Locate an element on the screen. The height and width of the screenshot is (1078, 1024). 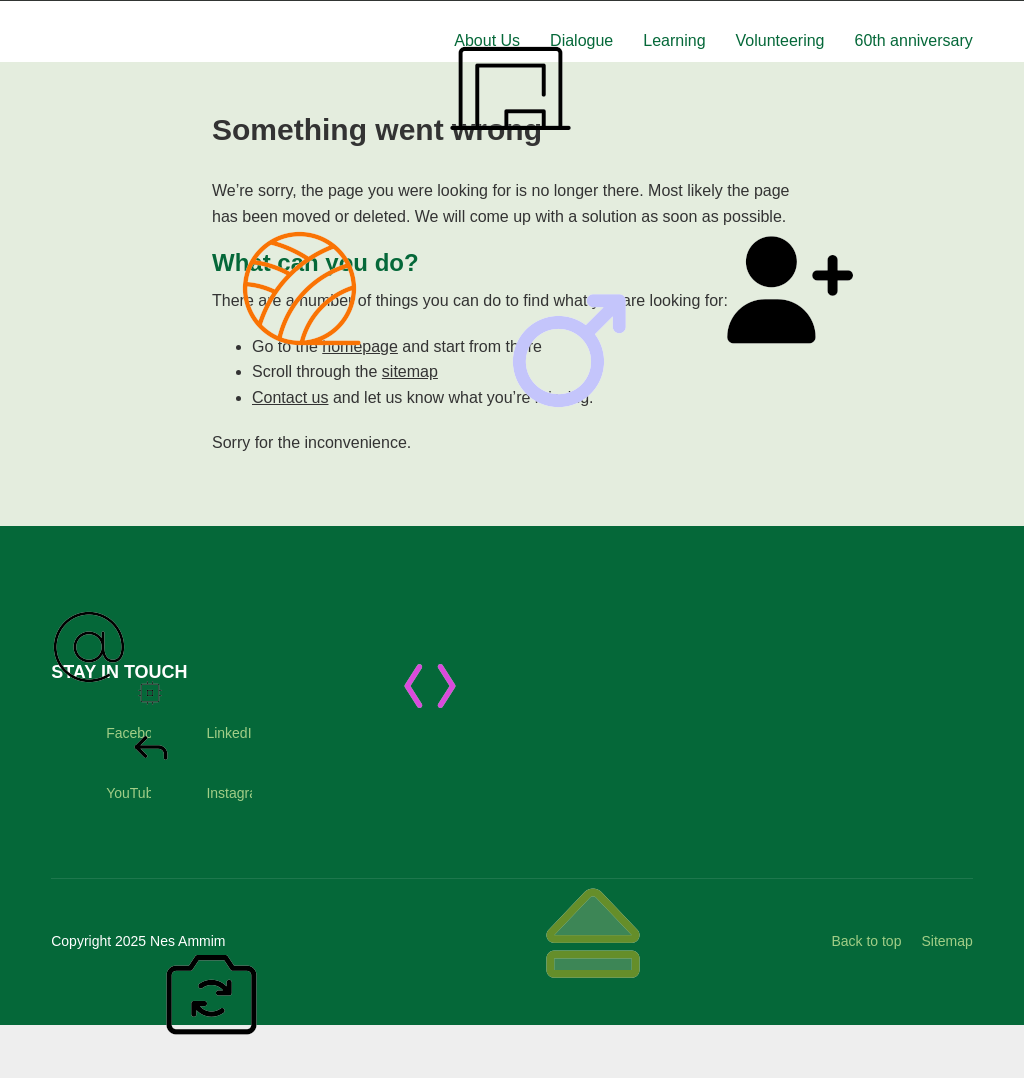
eject media or disc is located at coordinates (593, 939).